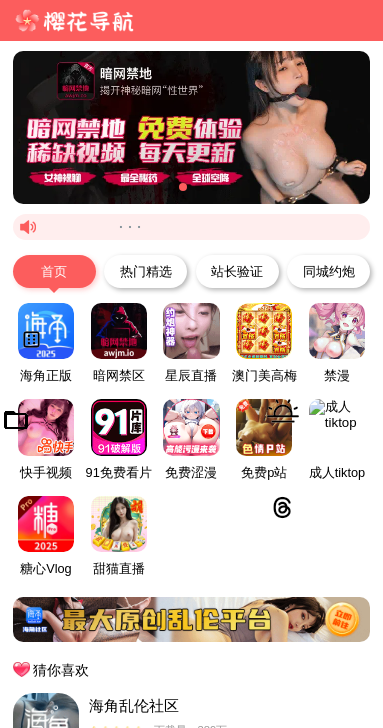 The height and width of the screenshot is (728, 383). What do you see at coordinates (16, 420) in the screenshot?
I see `open or access a folder` at bounding box center [16, 420].